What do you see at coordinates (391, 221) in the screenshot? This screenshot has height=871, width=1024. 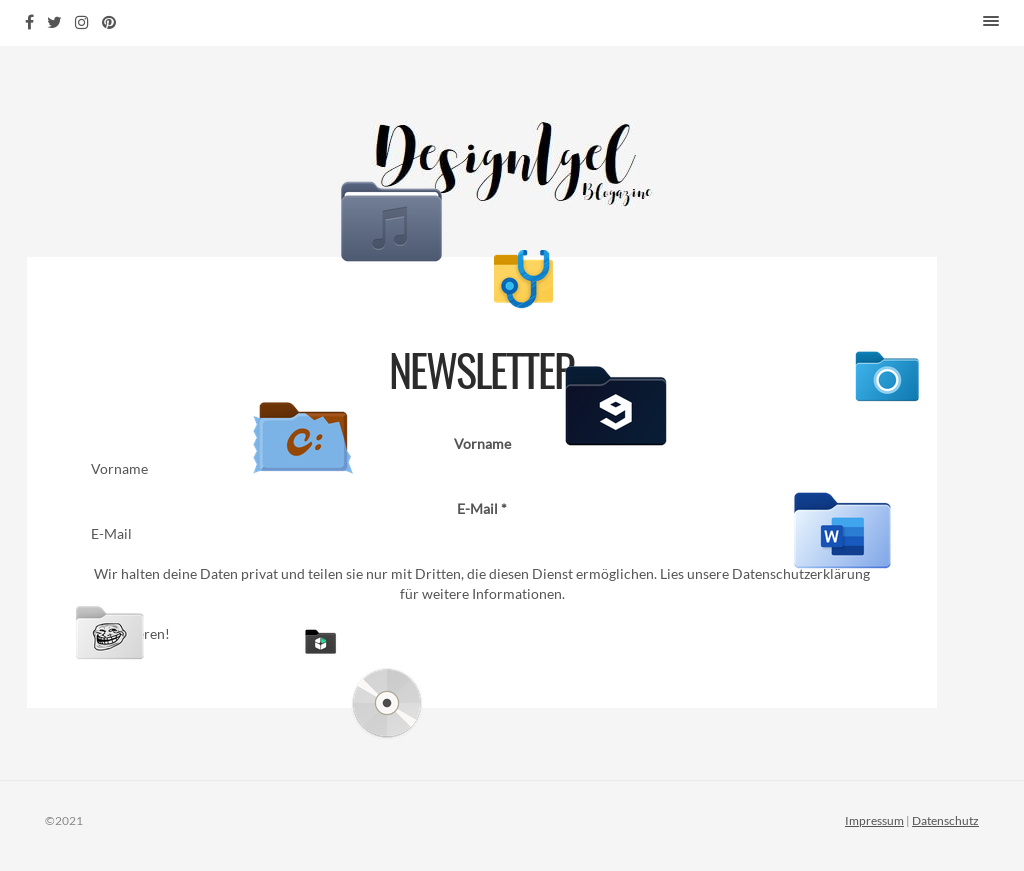 I see `open your music files folder` at bounding box center [391, 221].